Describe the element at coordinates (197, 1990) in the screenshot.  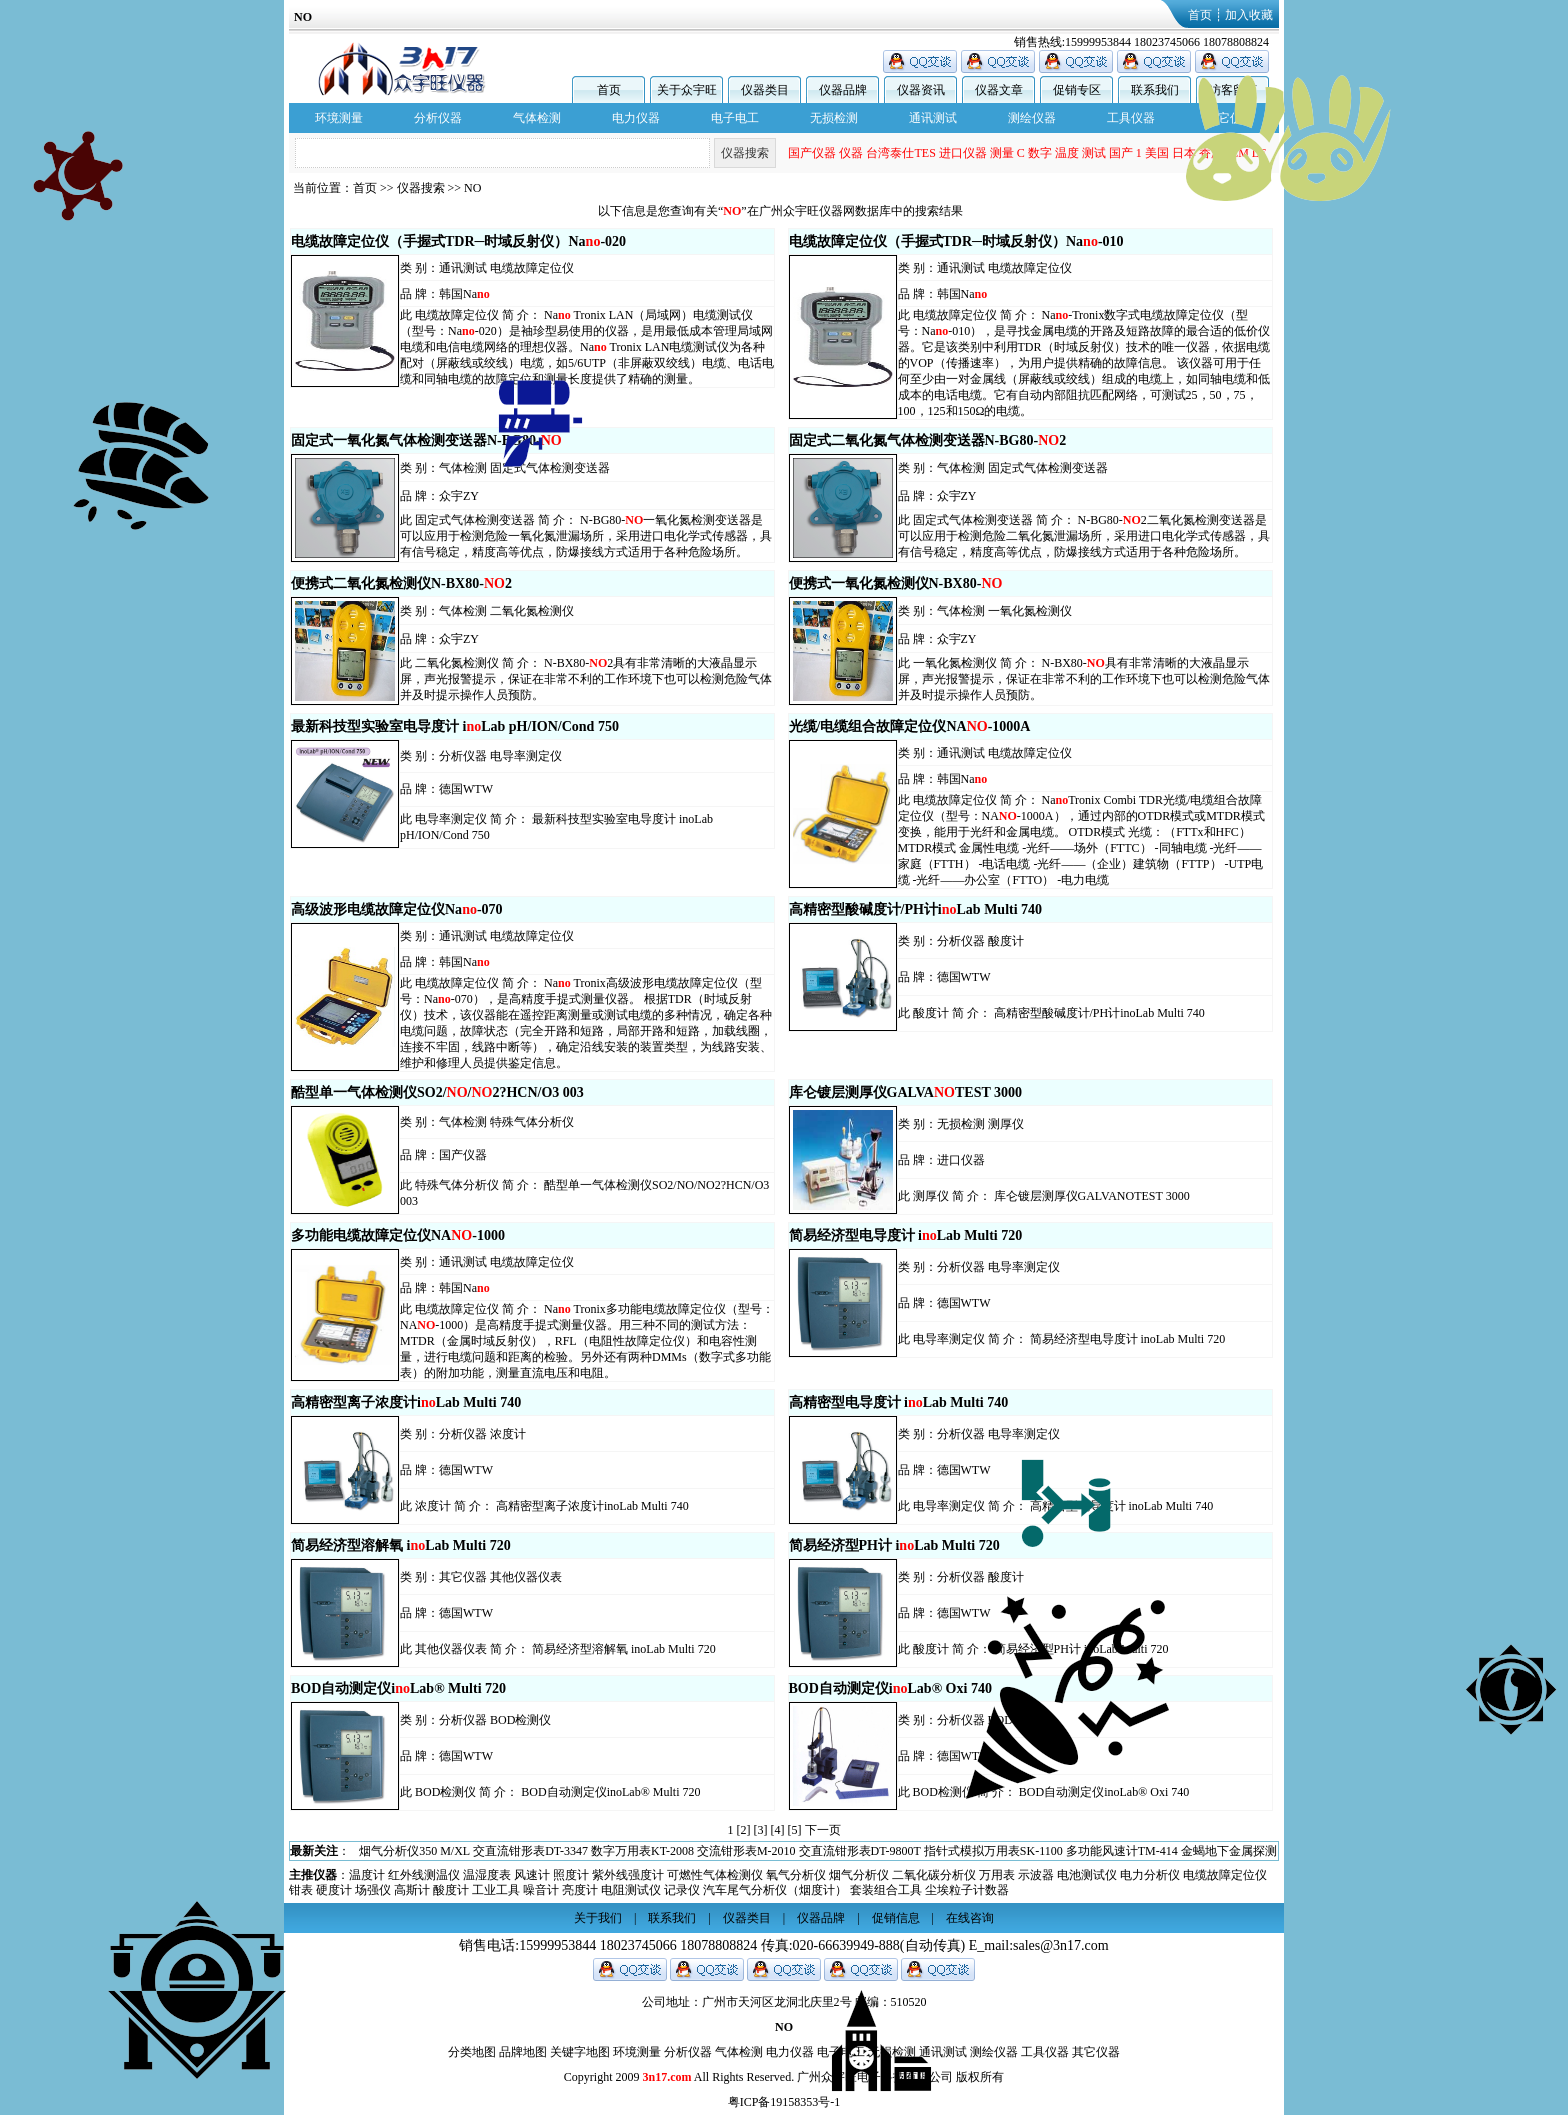
I see `decorative emblem or badge for a game achievement` at that location.